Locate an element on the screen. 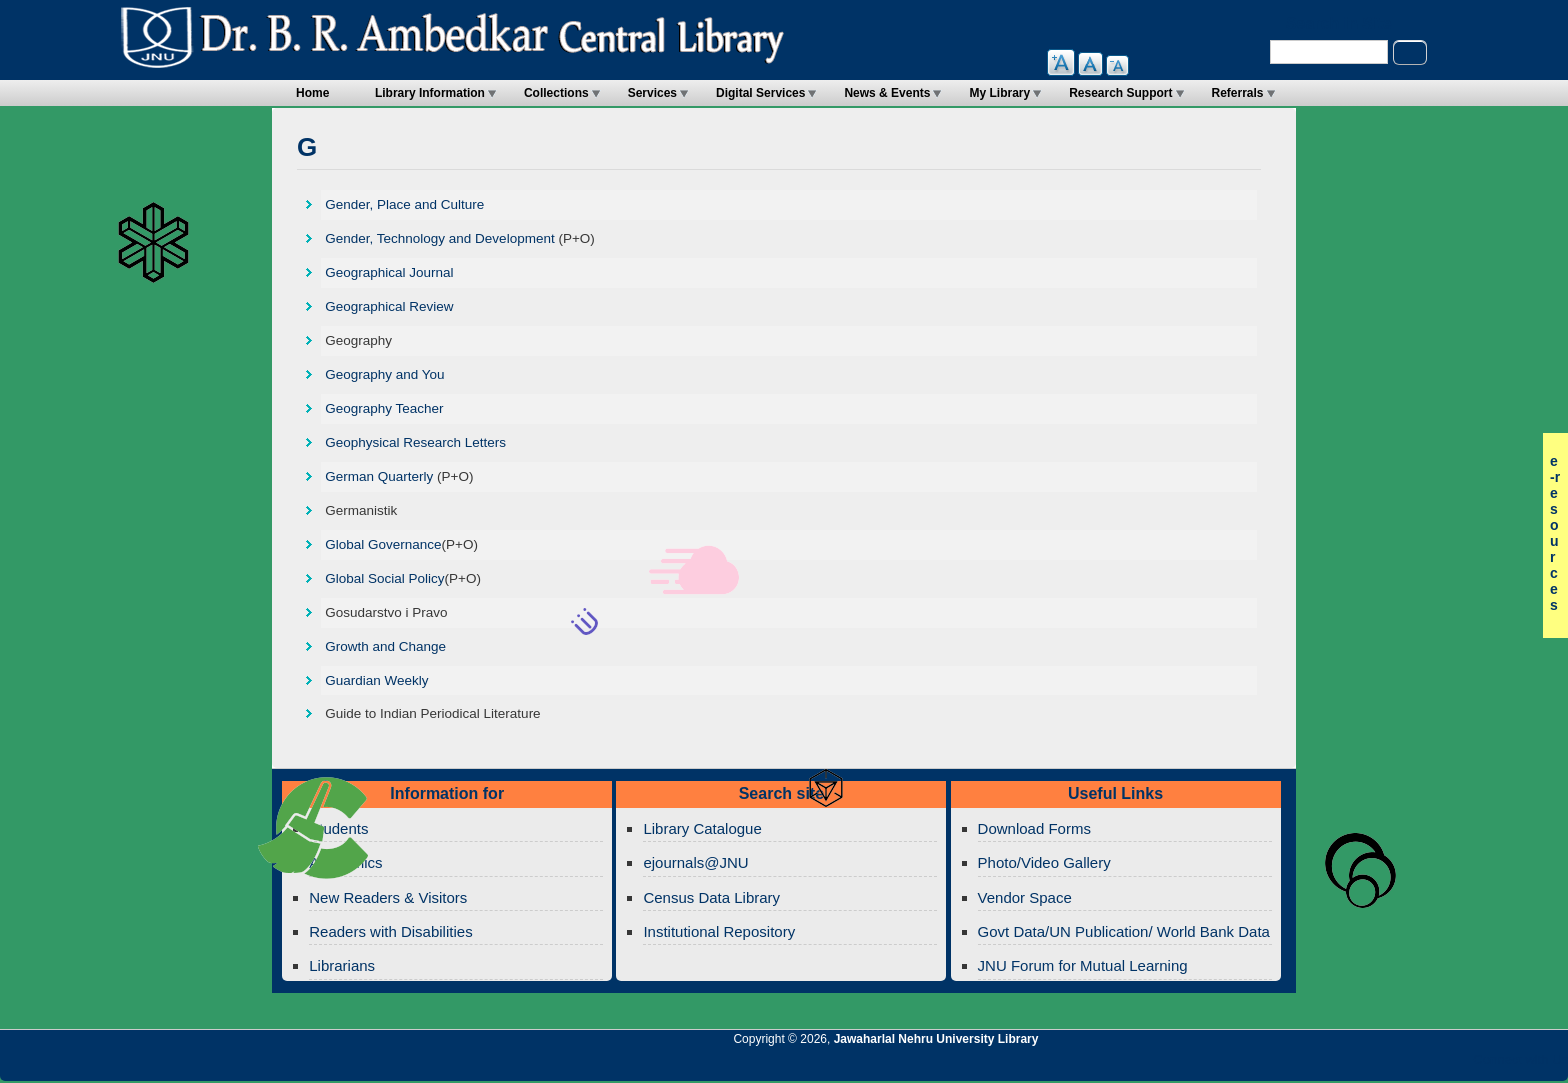 This screenshot has width=1568, height=1083. cloudways hosting platform logo is located at coordinates (694, 570).